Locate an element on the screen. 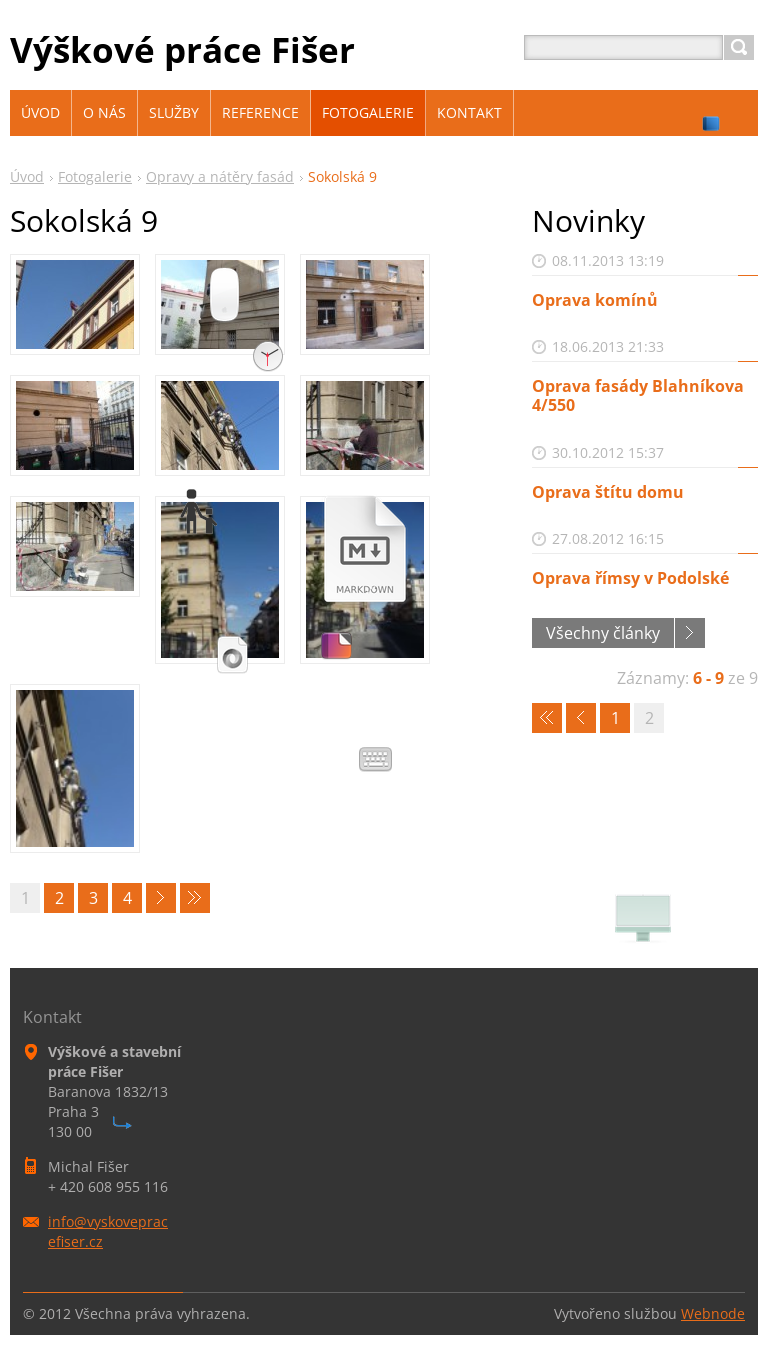 This screenshot has height=1345, width=768. access keyboard settings is located at coordinates (375, 759).